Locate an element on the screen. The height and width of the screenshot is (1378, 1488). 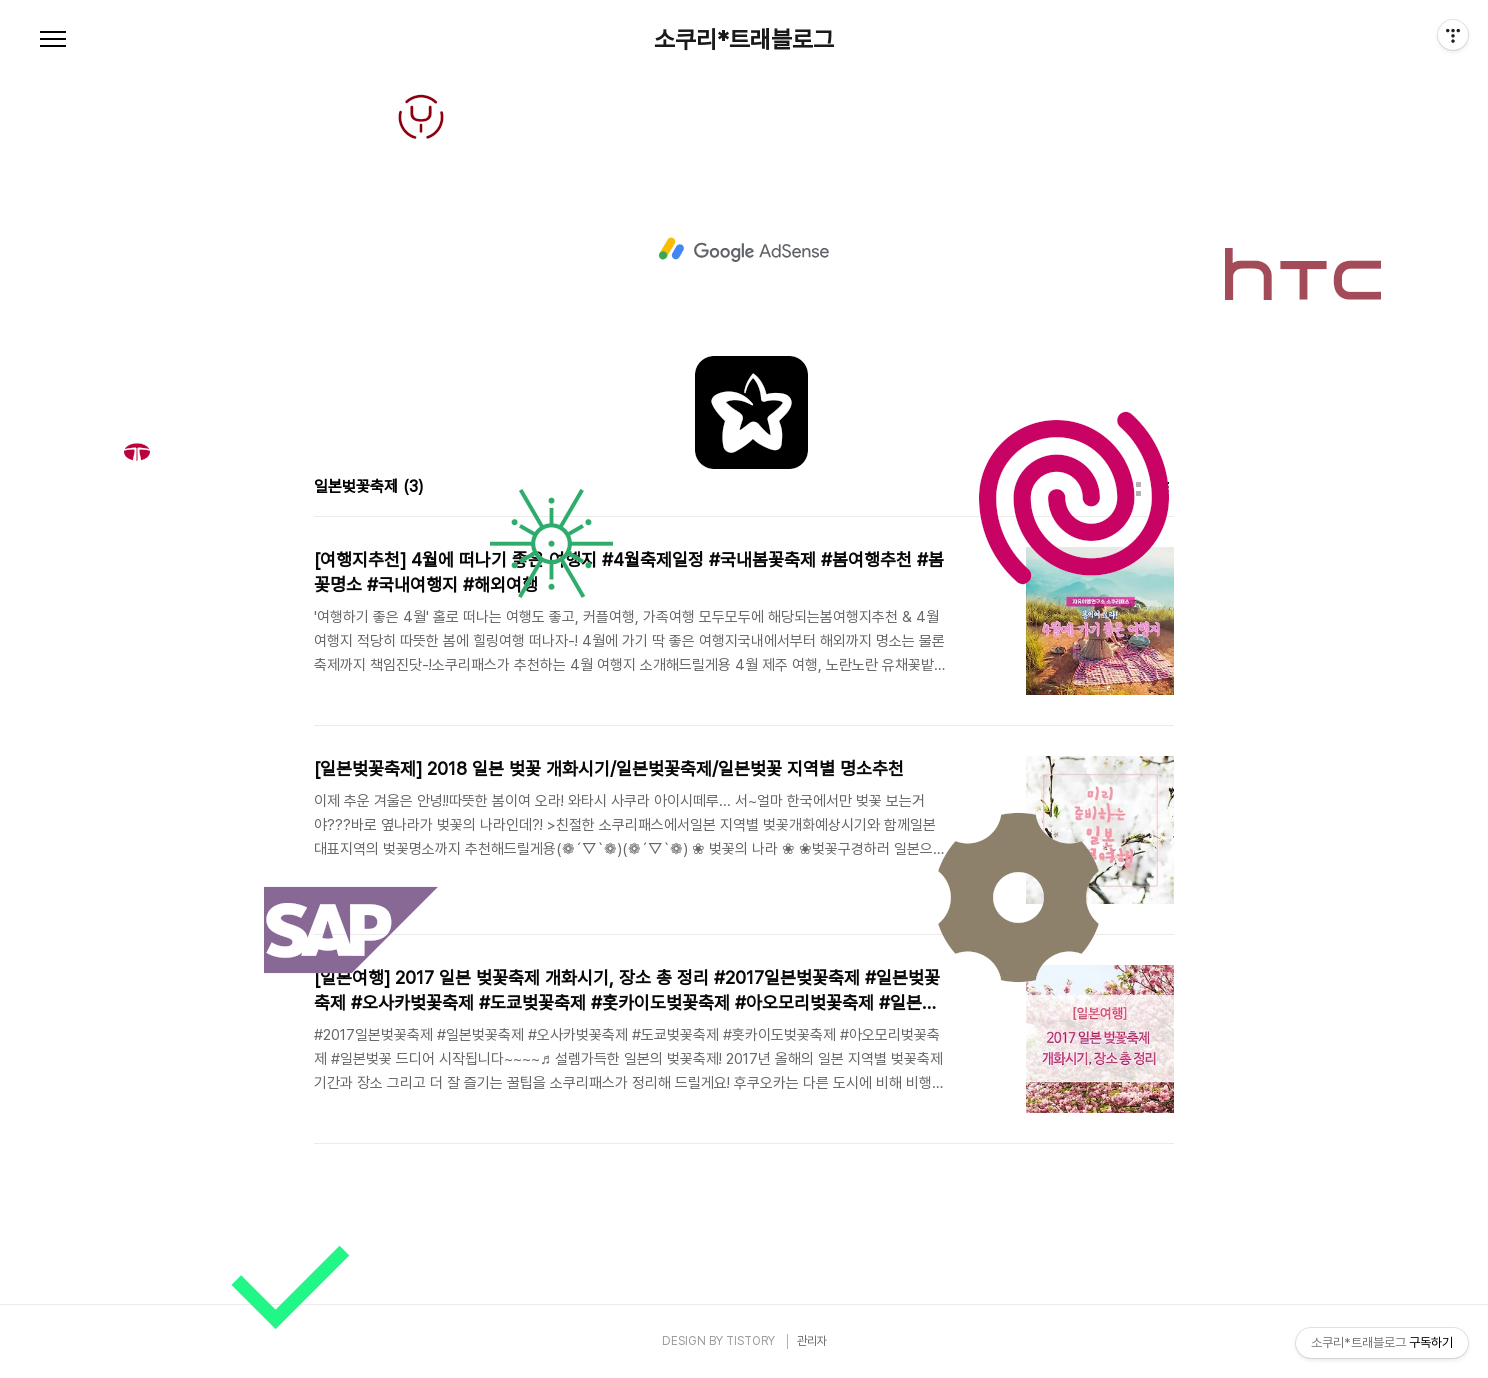
confirm or submit an action is located at coordinates (289, 1287).